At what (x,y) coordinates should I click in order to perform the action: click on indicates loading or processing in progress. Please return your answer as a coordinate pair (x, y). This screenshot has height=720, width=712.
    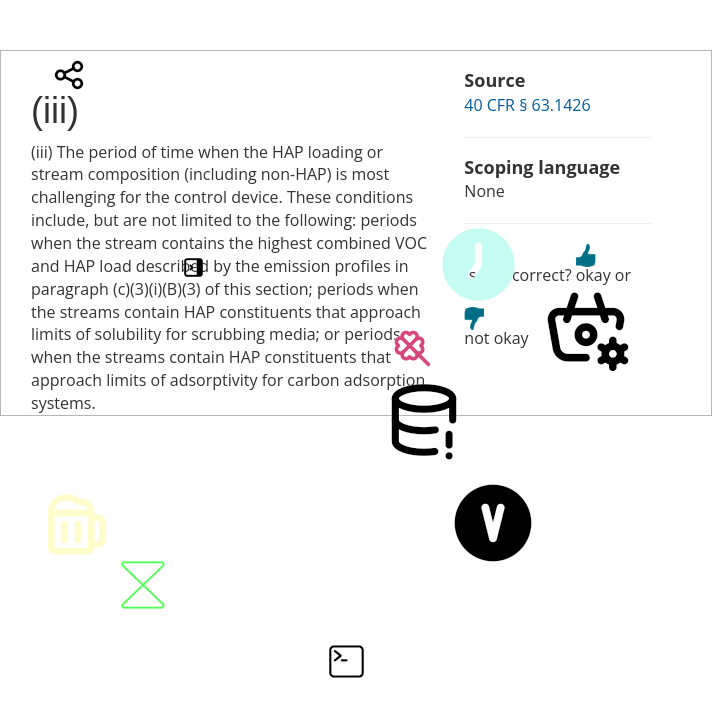
    Looking at the image, I should click on (143, 585).